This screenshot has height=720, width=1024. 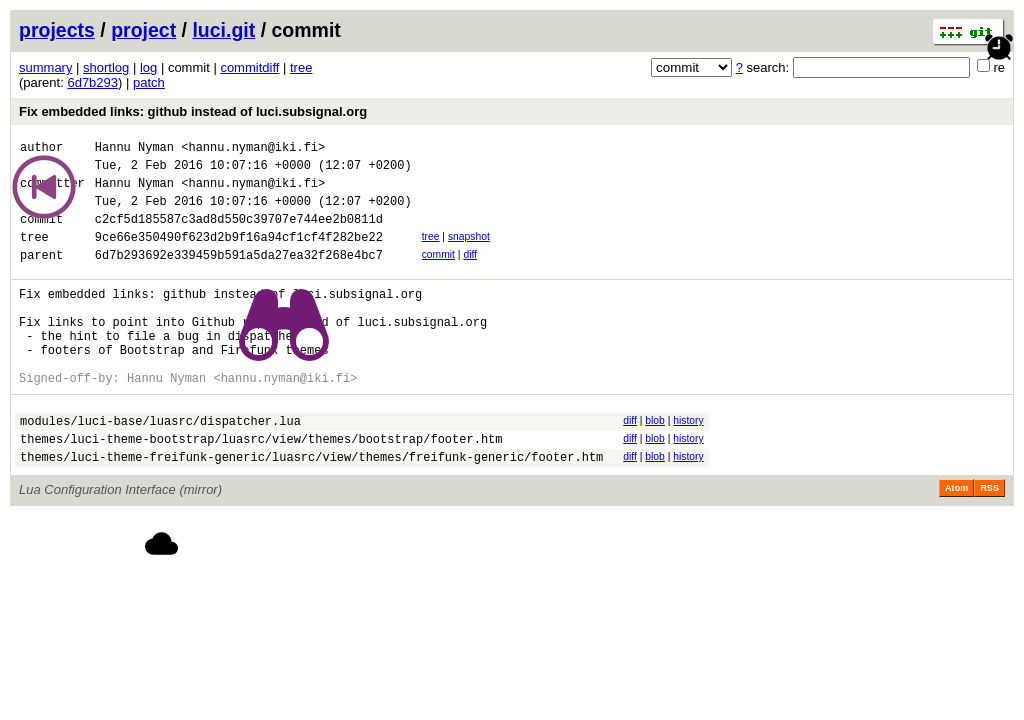 I want to click on set or manage alarms, so click(x=999, y=47).